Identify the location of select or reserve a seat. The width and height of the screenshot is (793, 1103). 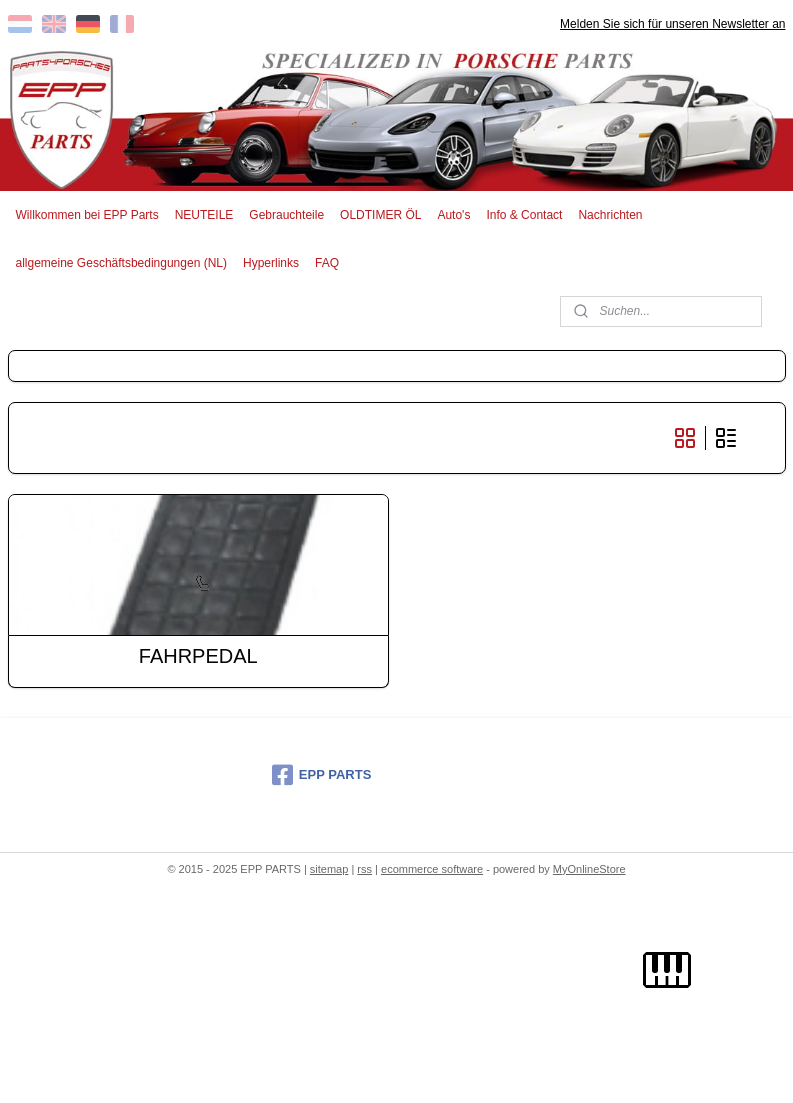
(202, 583).